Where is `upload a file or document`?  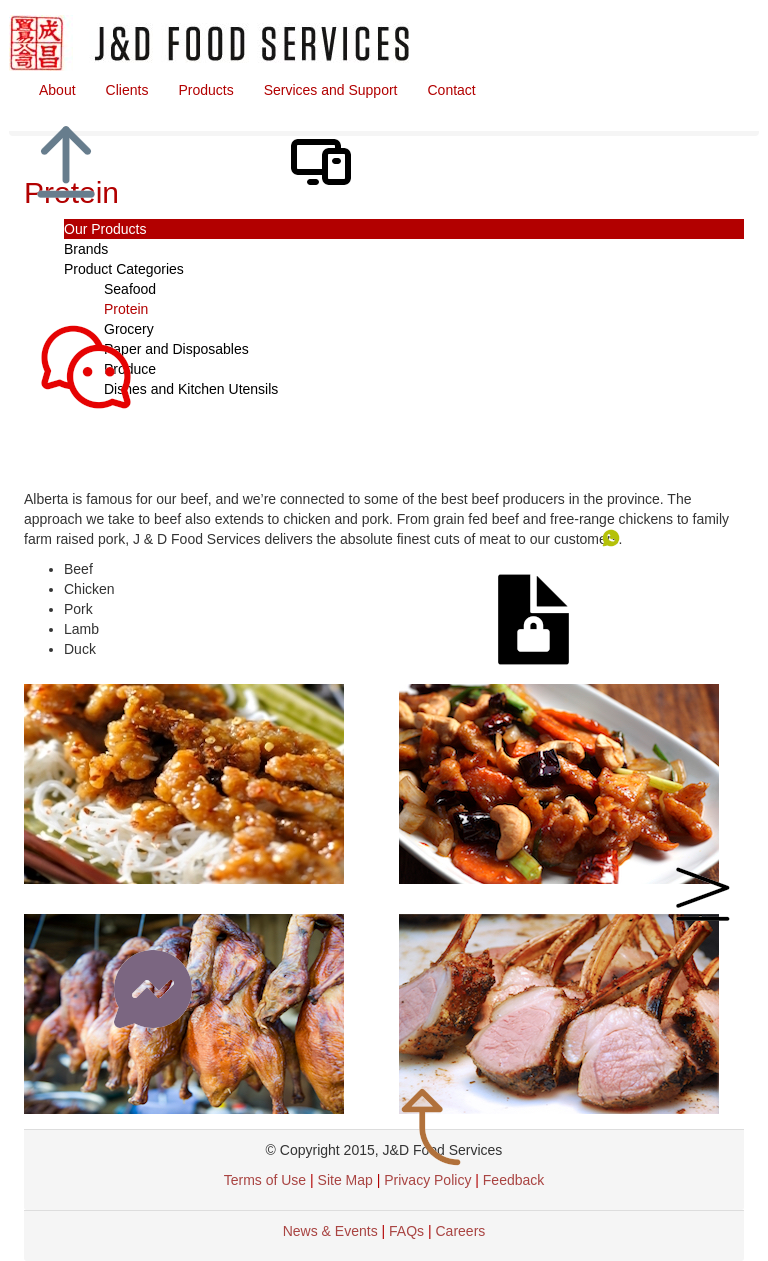 upload a file or document is located at coordinates (66, 162).